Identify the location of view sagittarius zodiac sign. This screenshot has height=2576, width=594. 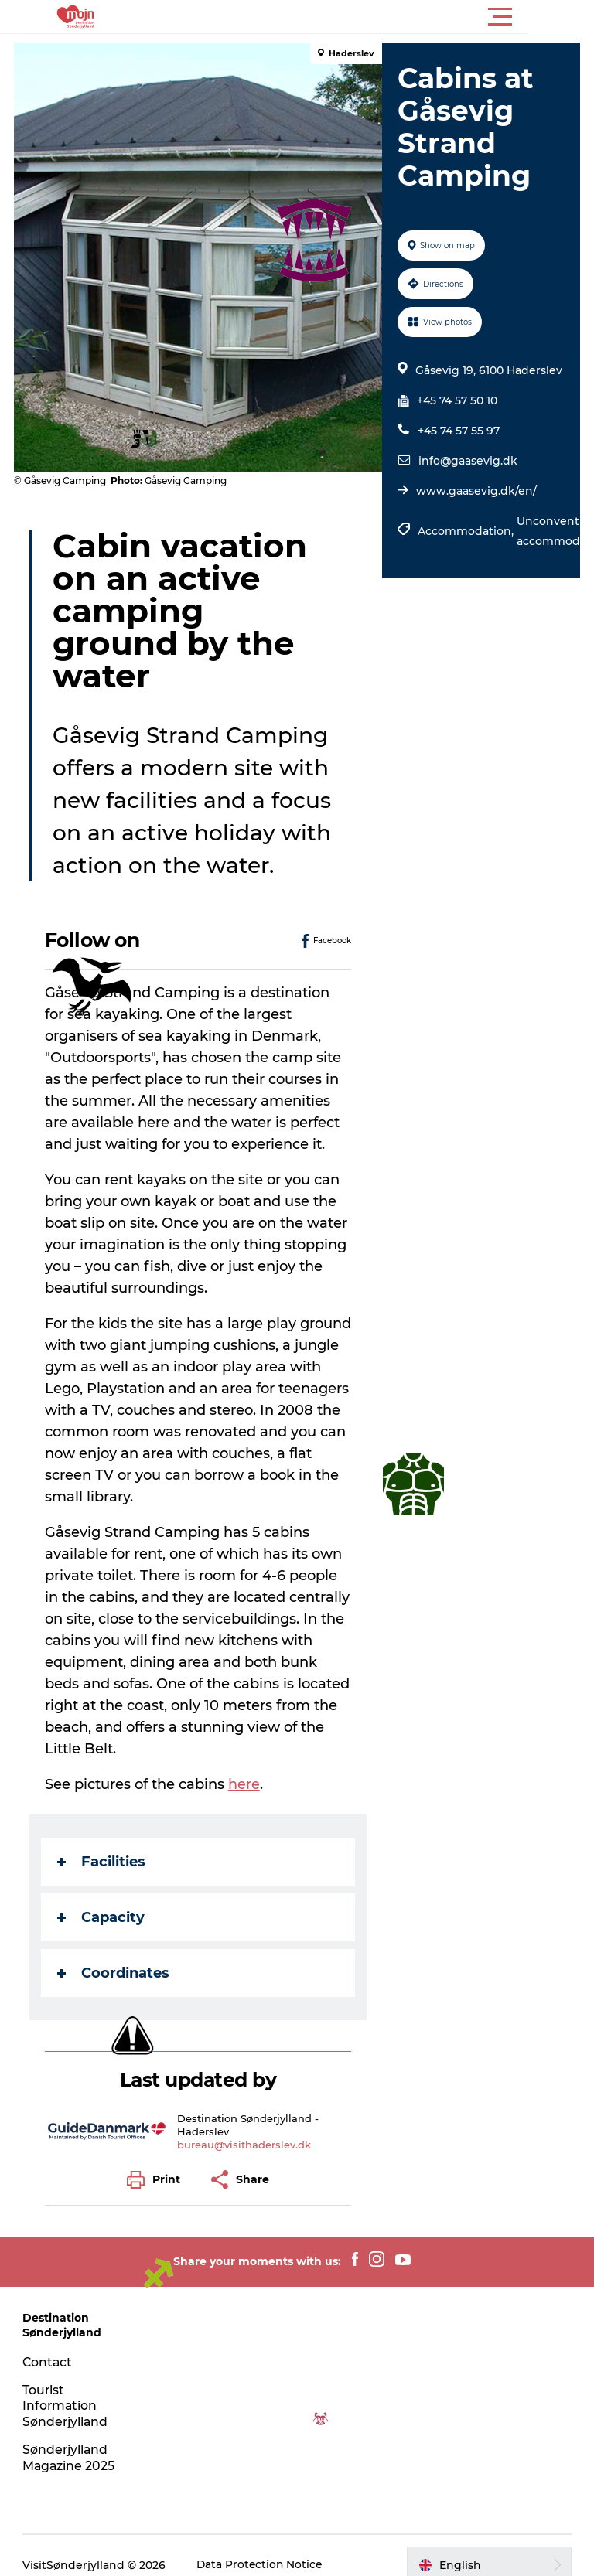
(159, 2274).